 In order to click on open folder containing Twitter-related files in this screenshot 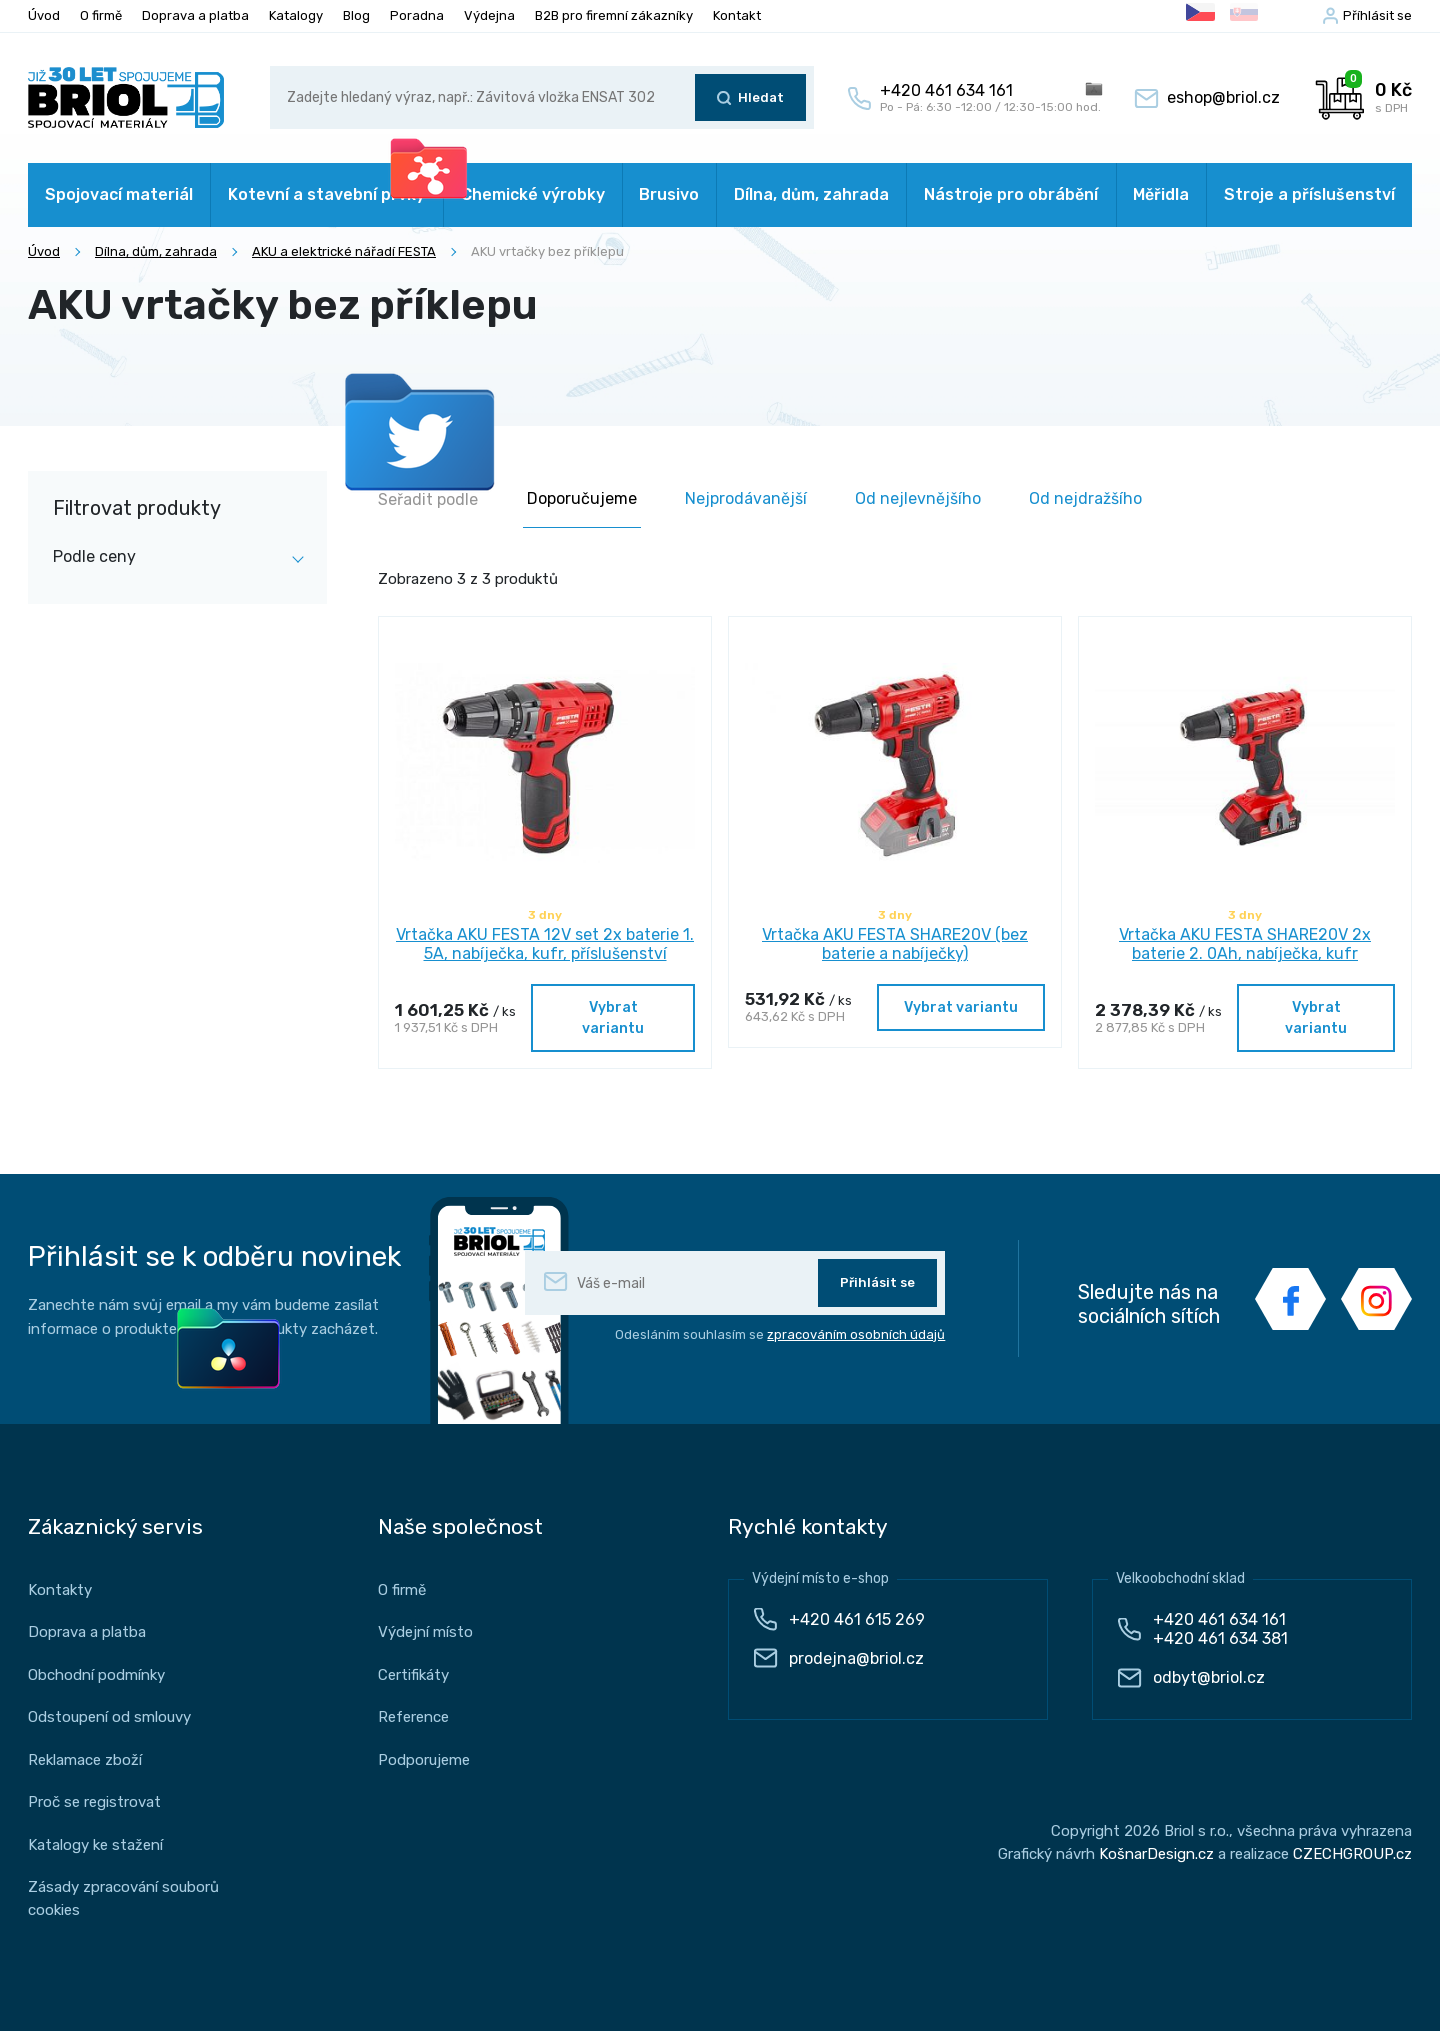, I will do `click(419, 436)`.